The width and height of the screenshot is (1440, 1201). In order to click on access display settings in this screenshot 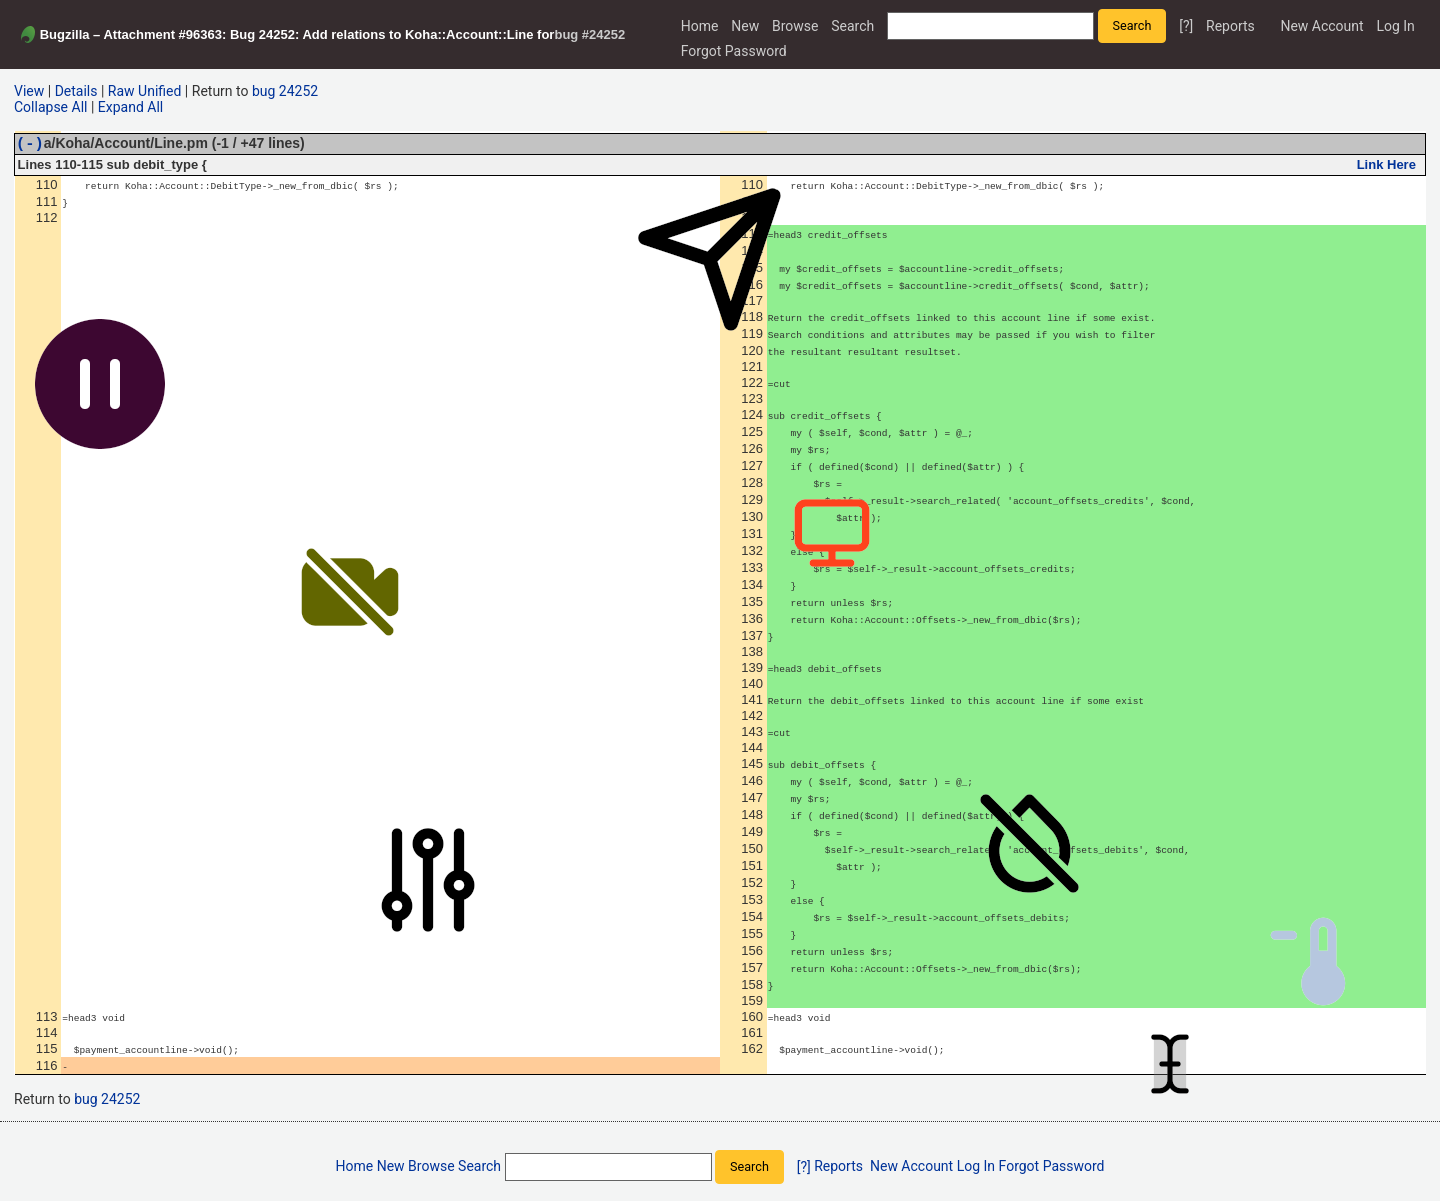, I will do `click(832, 533)`.